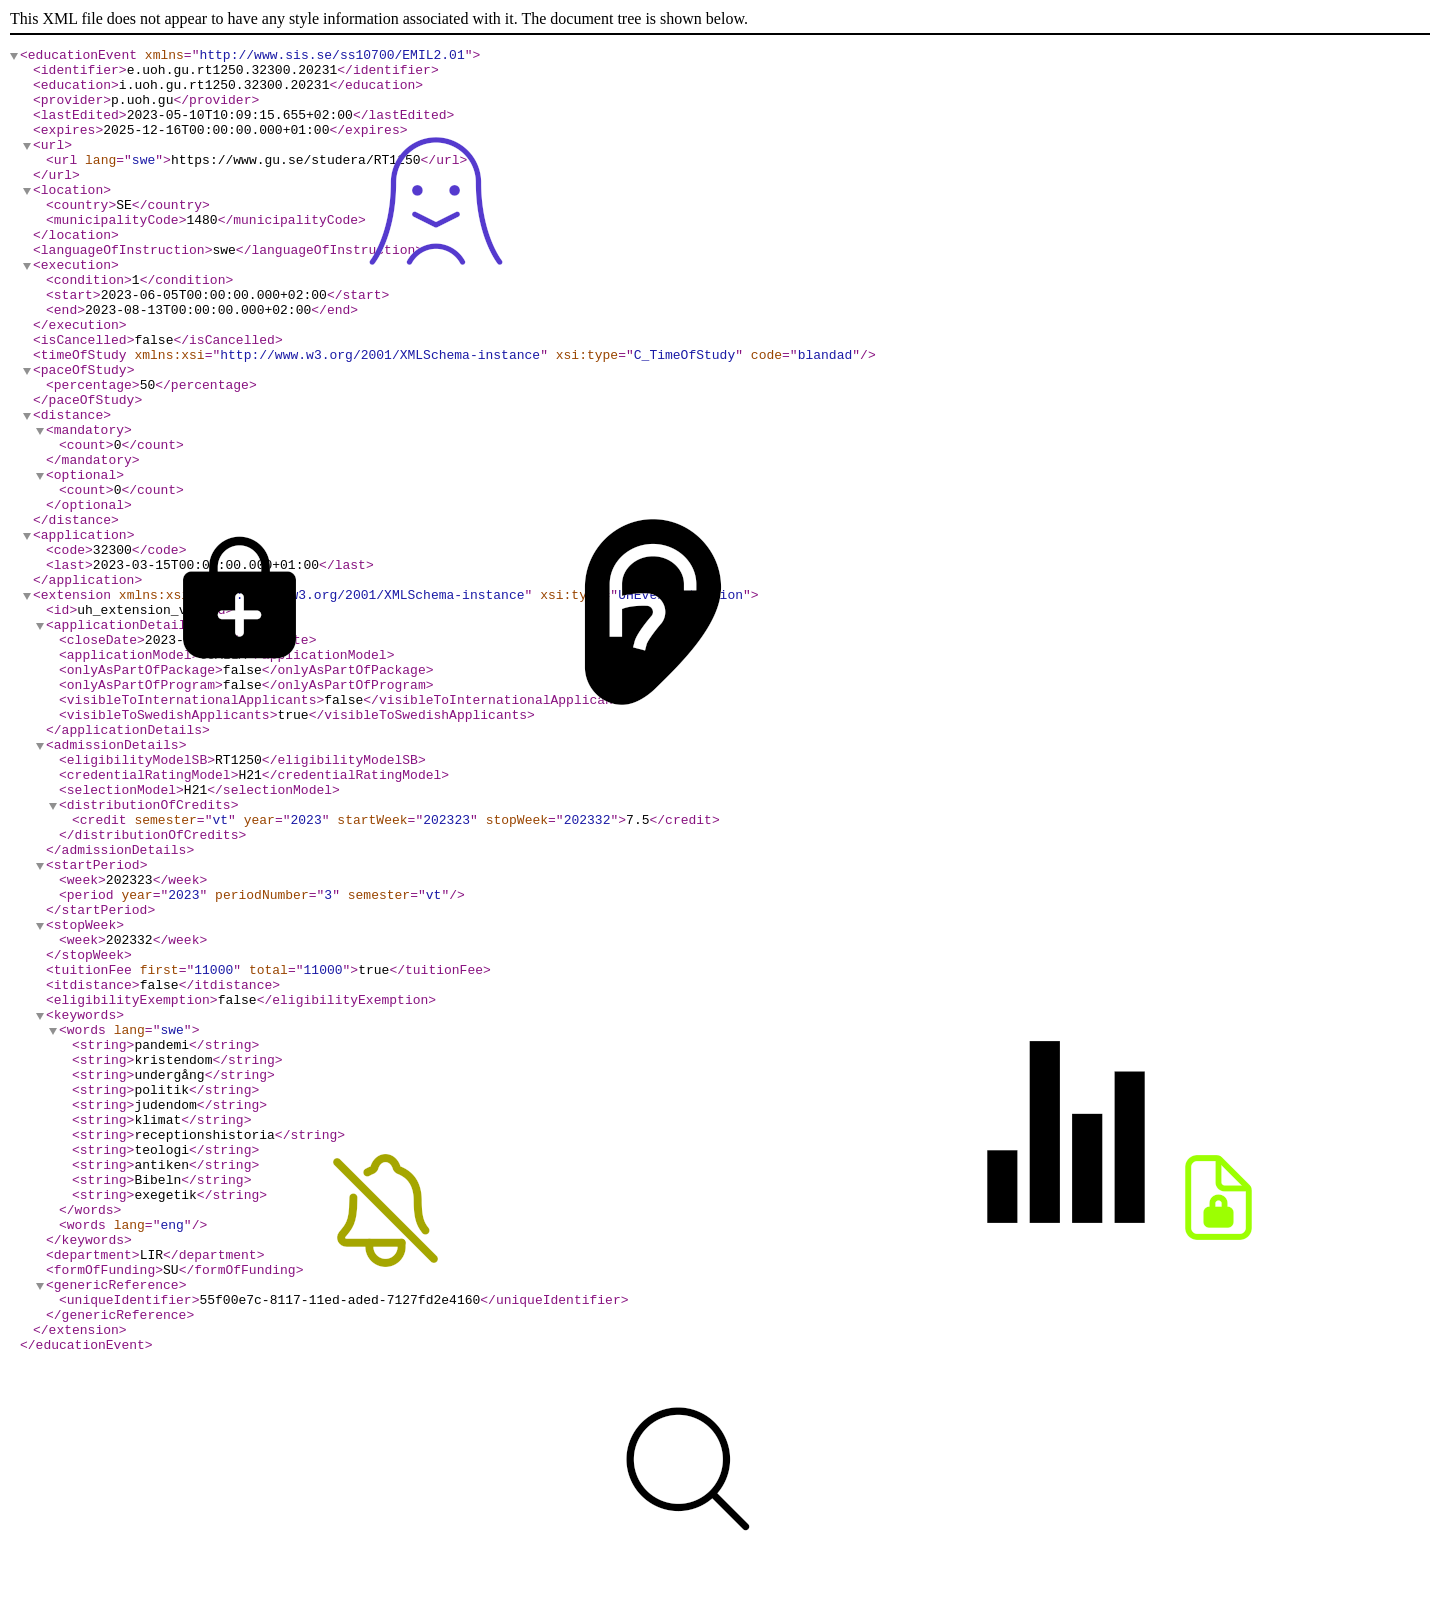 The width and height of the screenshot is (1440, 1614). Describe the element at coordinates (239, 597) in the screenshot. I see `add item to shopping bag` at that location.